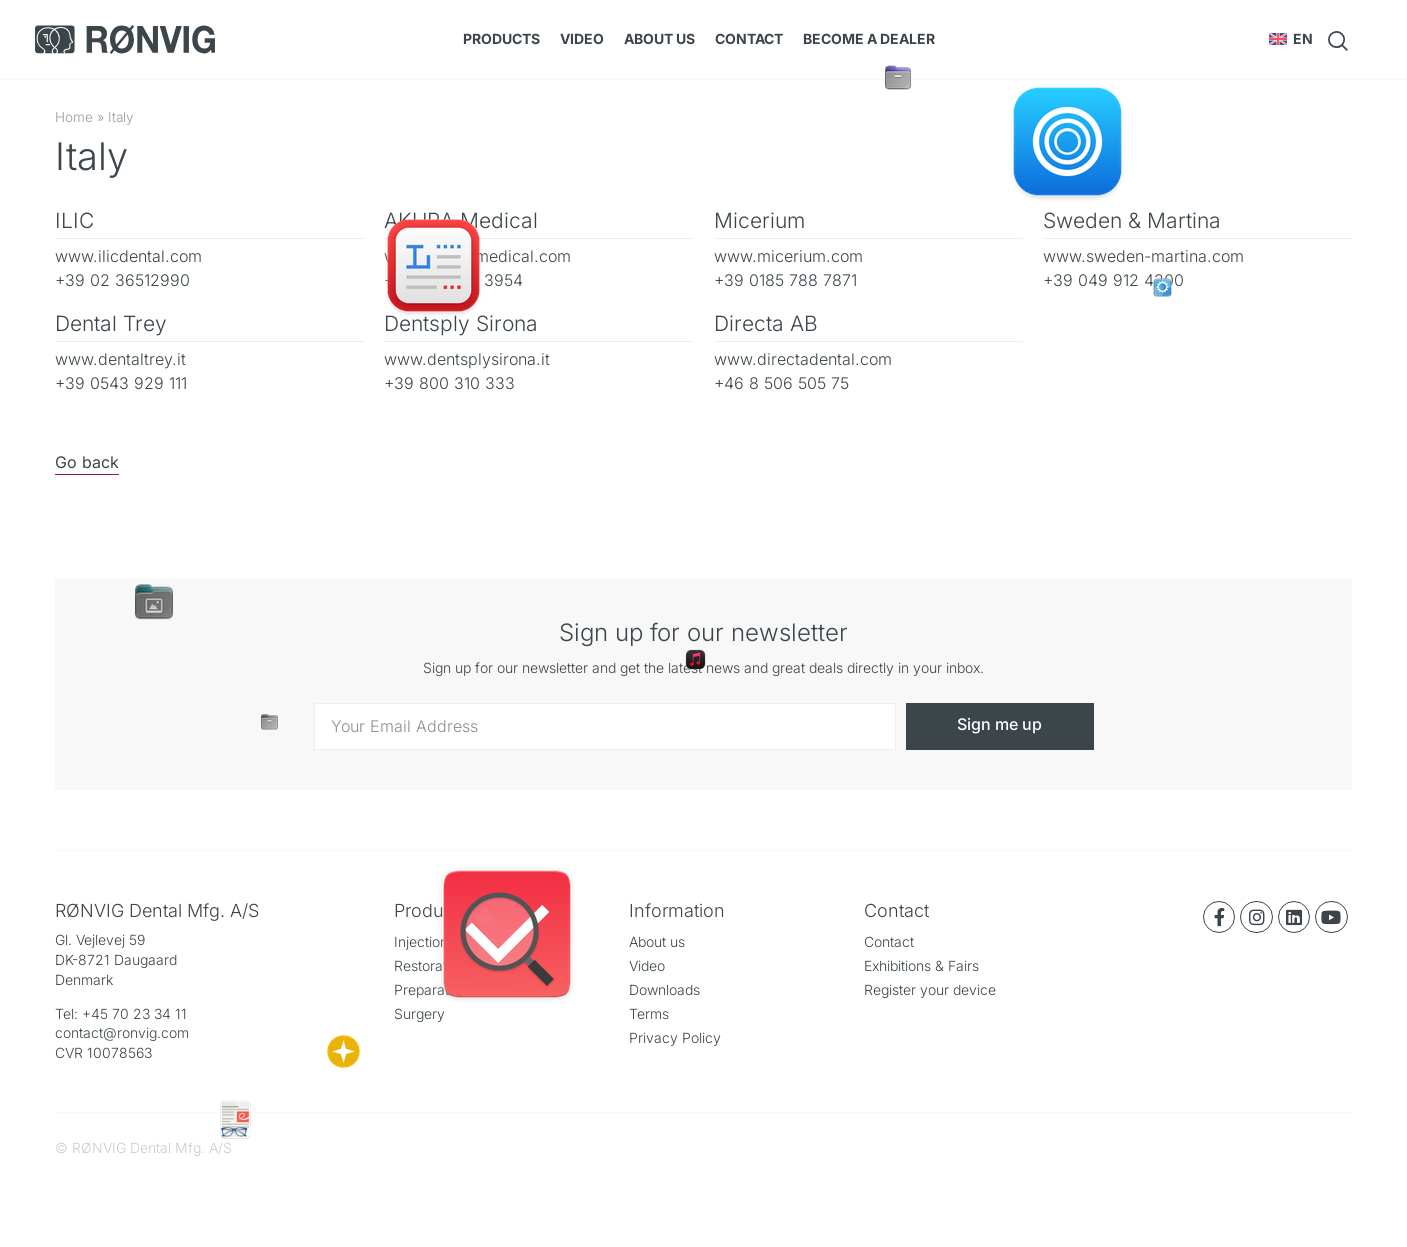  What do you see at coordinates (898, 77) in the screenshot?
I see `open the files application` at bounding box center [898, 77].